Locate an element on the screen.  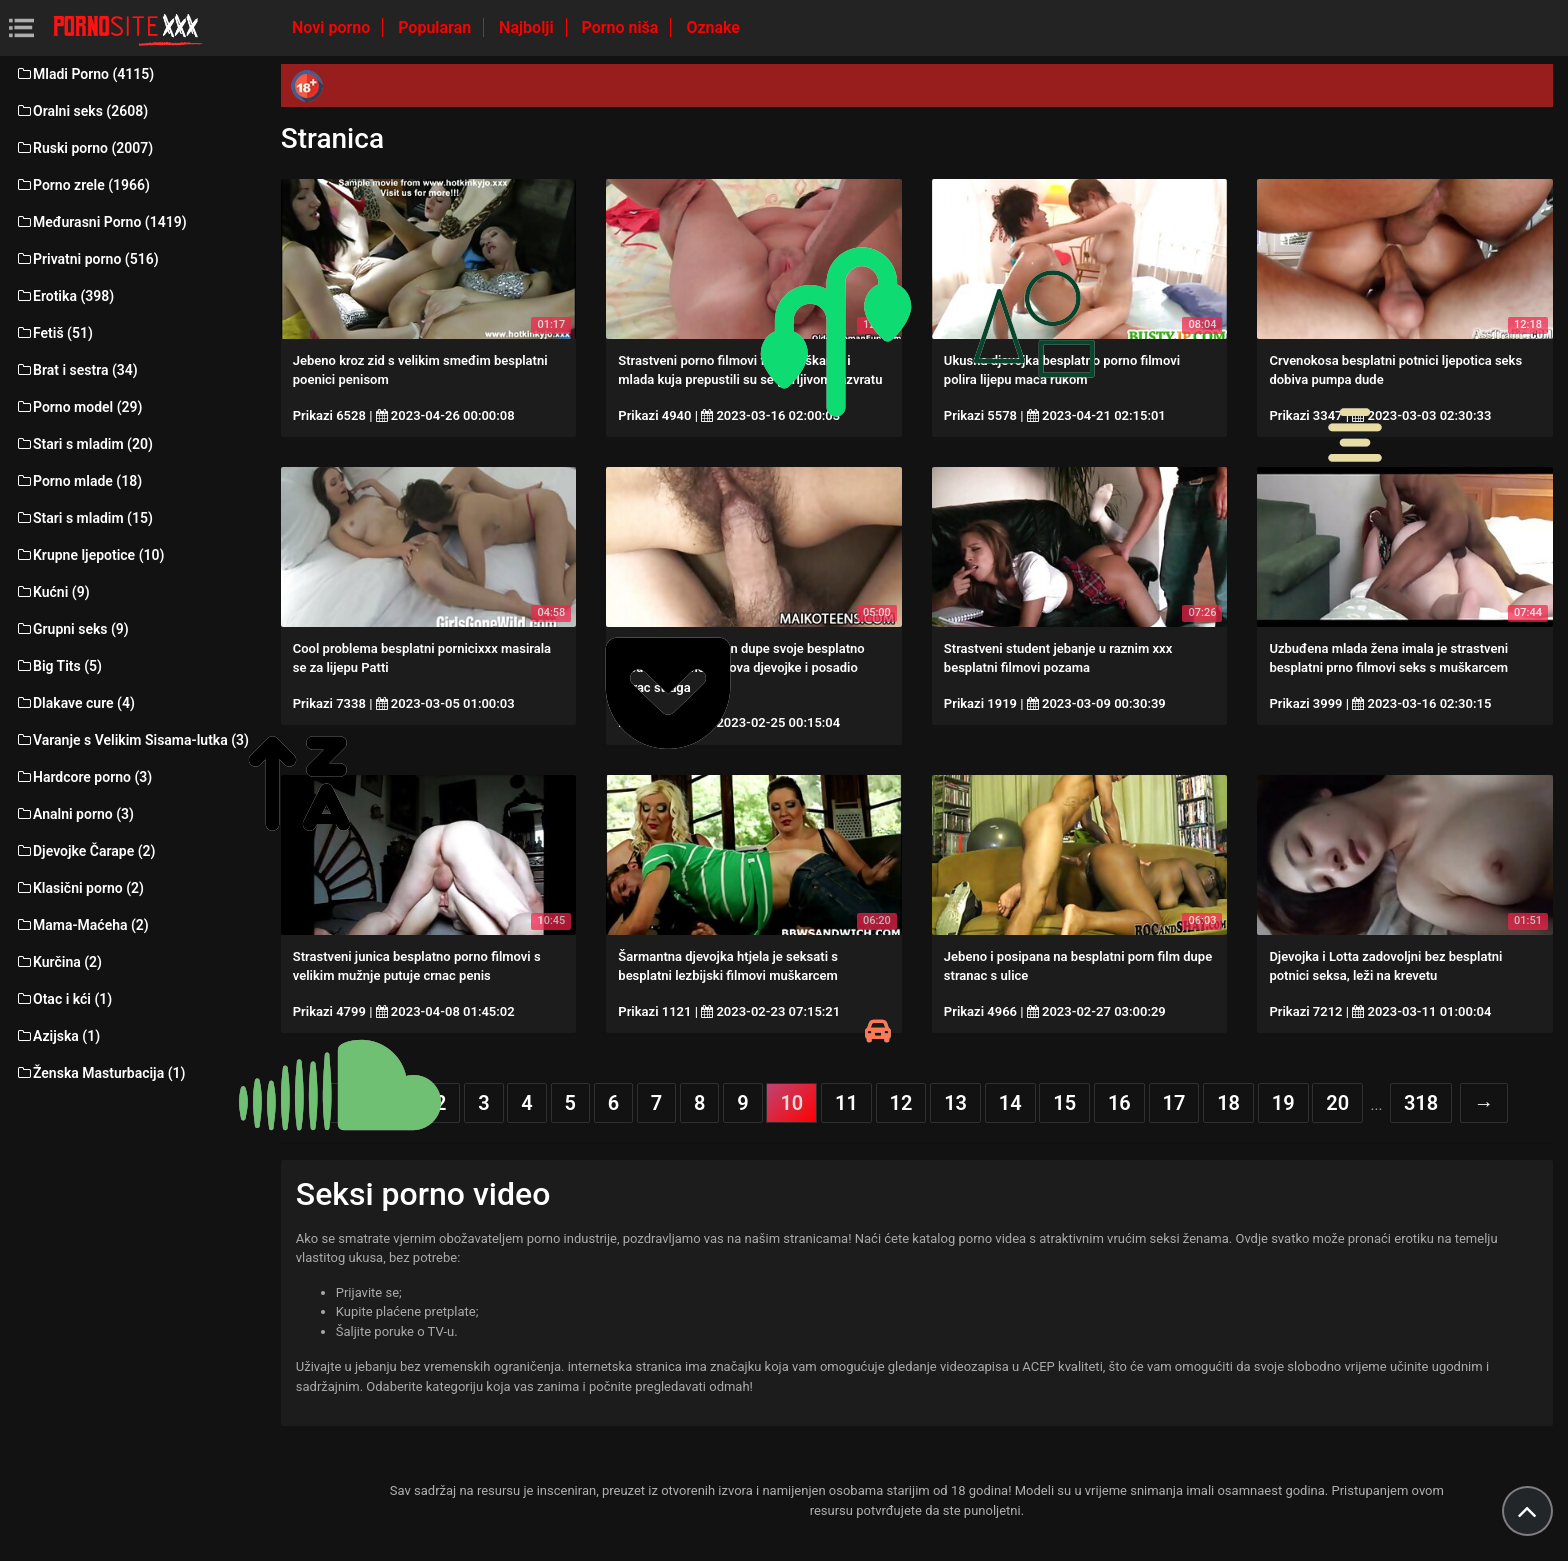
save to Pocket is located at coordinates (668, 691).